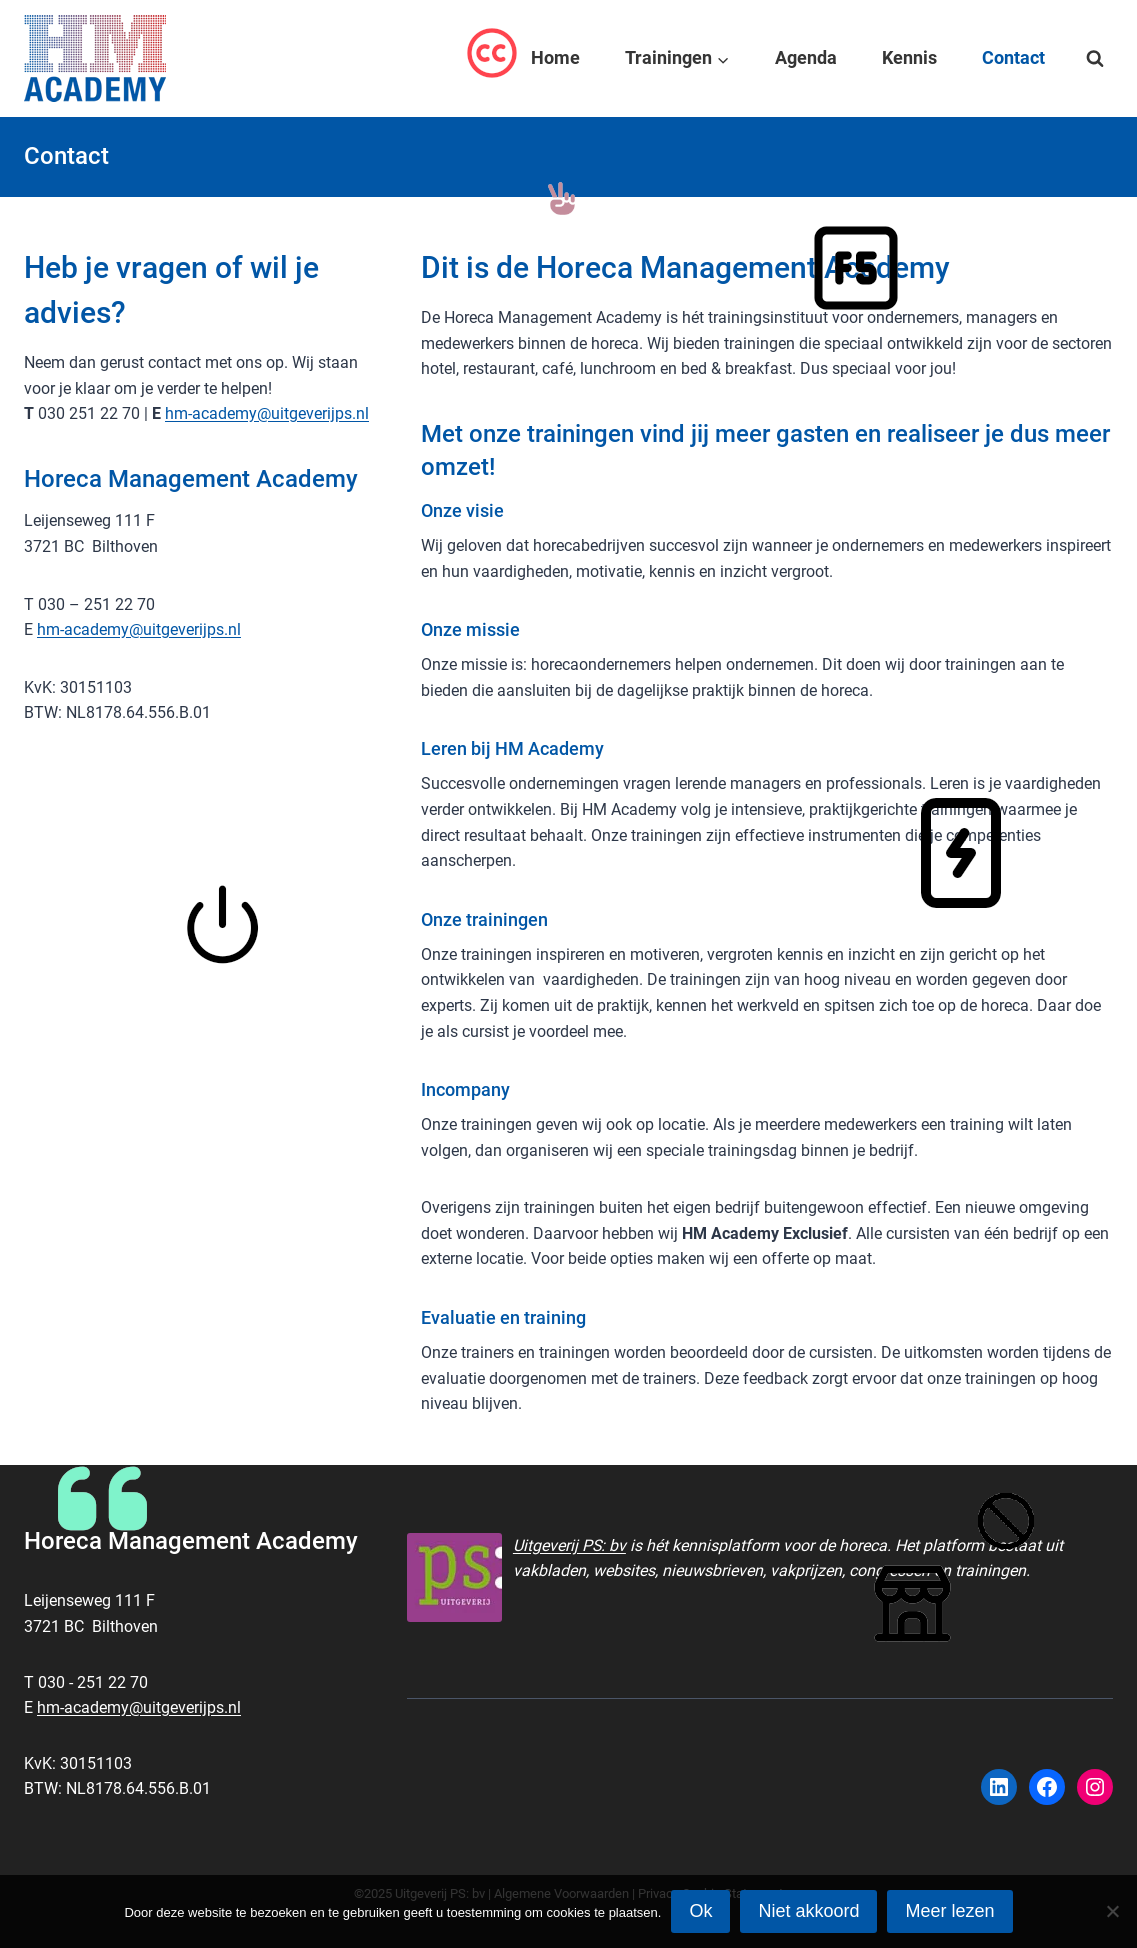 This screenshot has height=1948, width=1137. Describe the element at coordinates (912, 1603) in the screenshot. I see `browse or open the store` at that location.